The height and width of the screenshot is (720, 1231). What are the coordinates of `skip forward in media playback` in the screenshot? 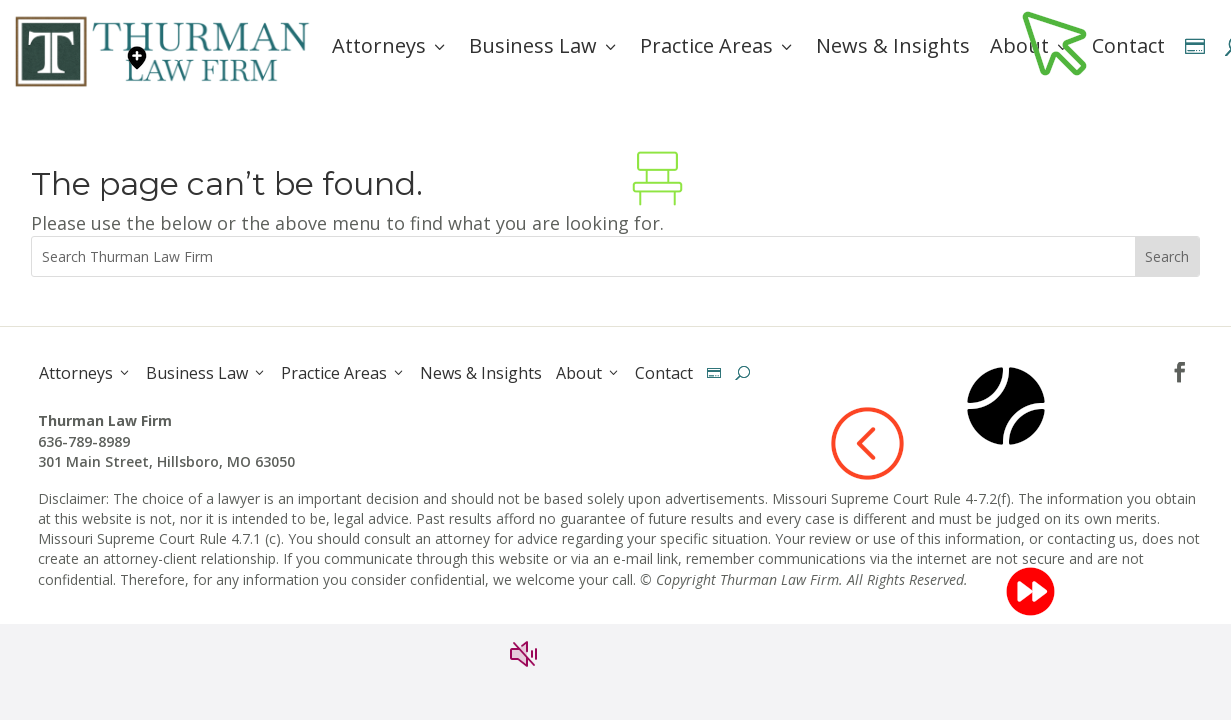 It's located at (1030, 591).